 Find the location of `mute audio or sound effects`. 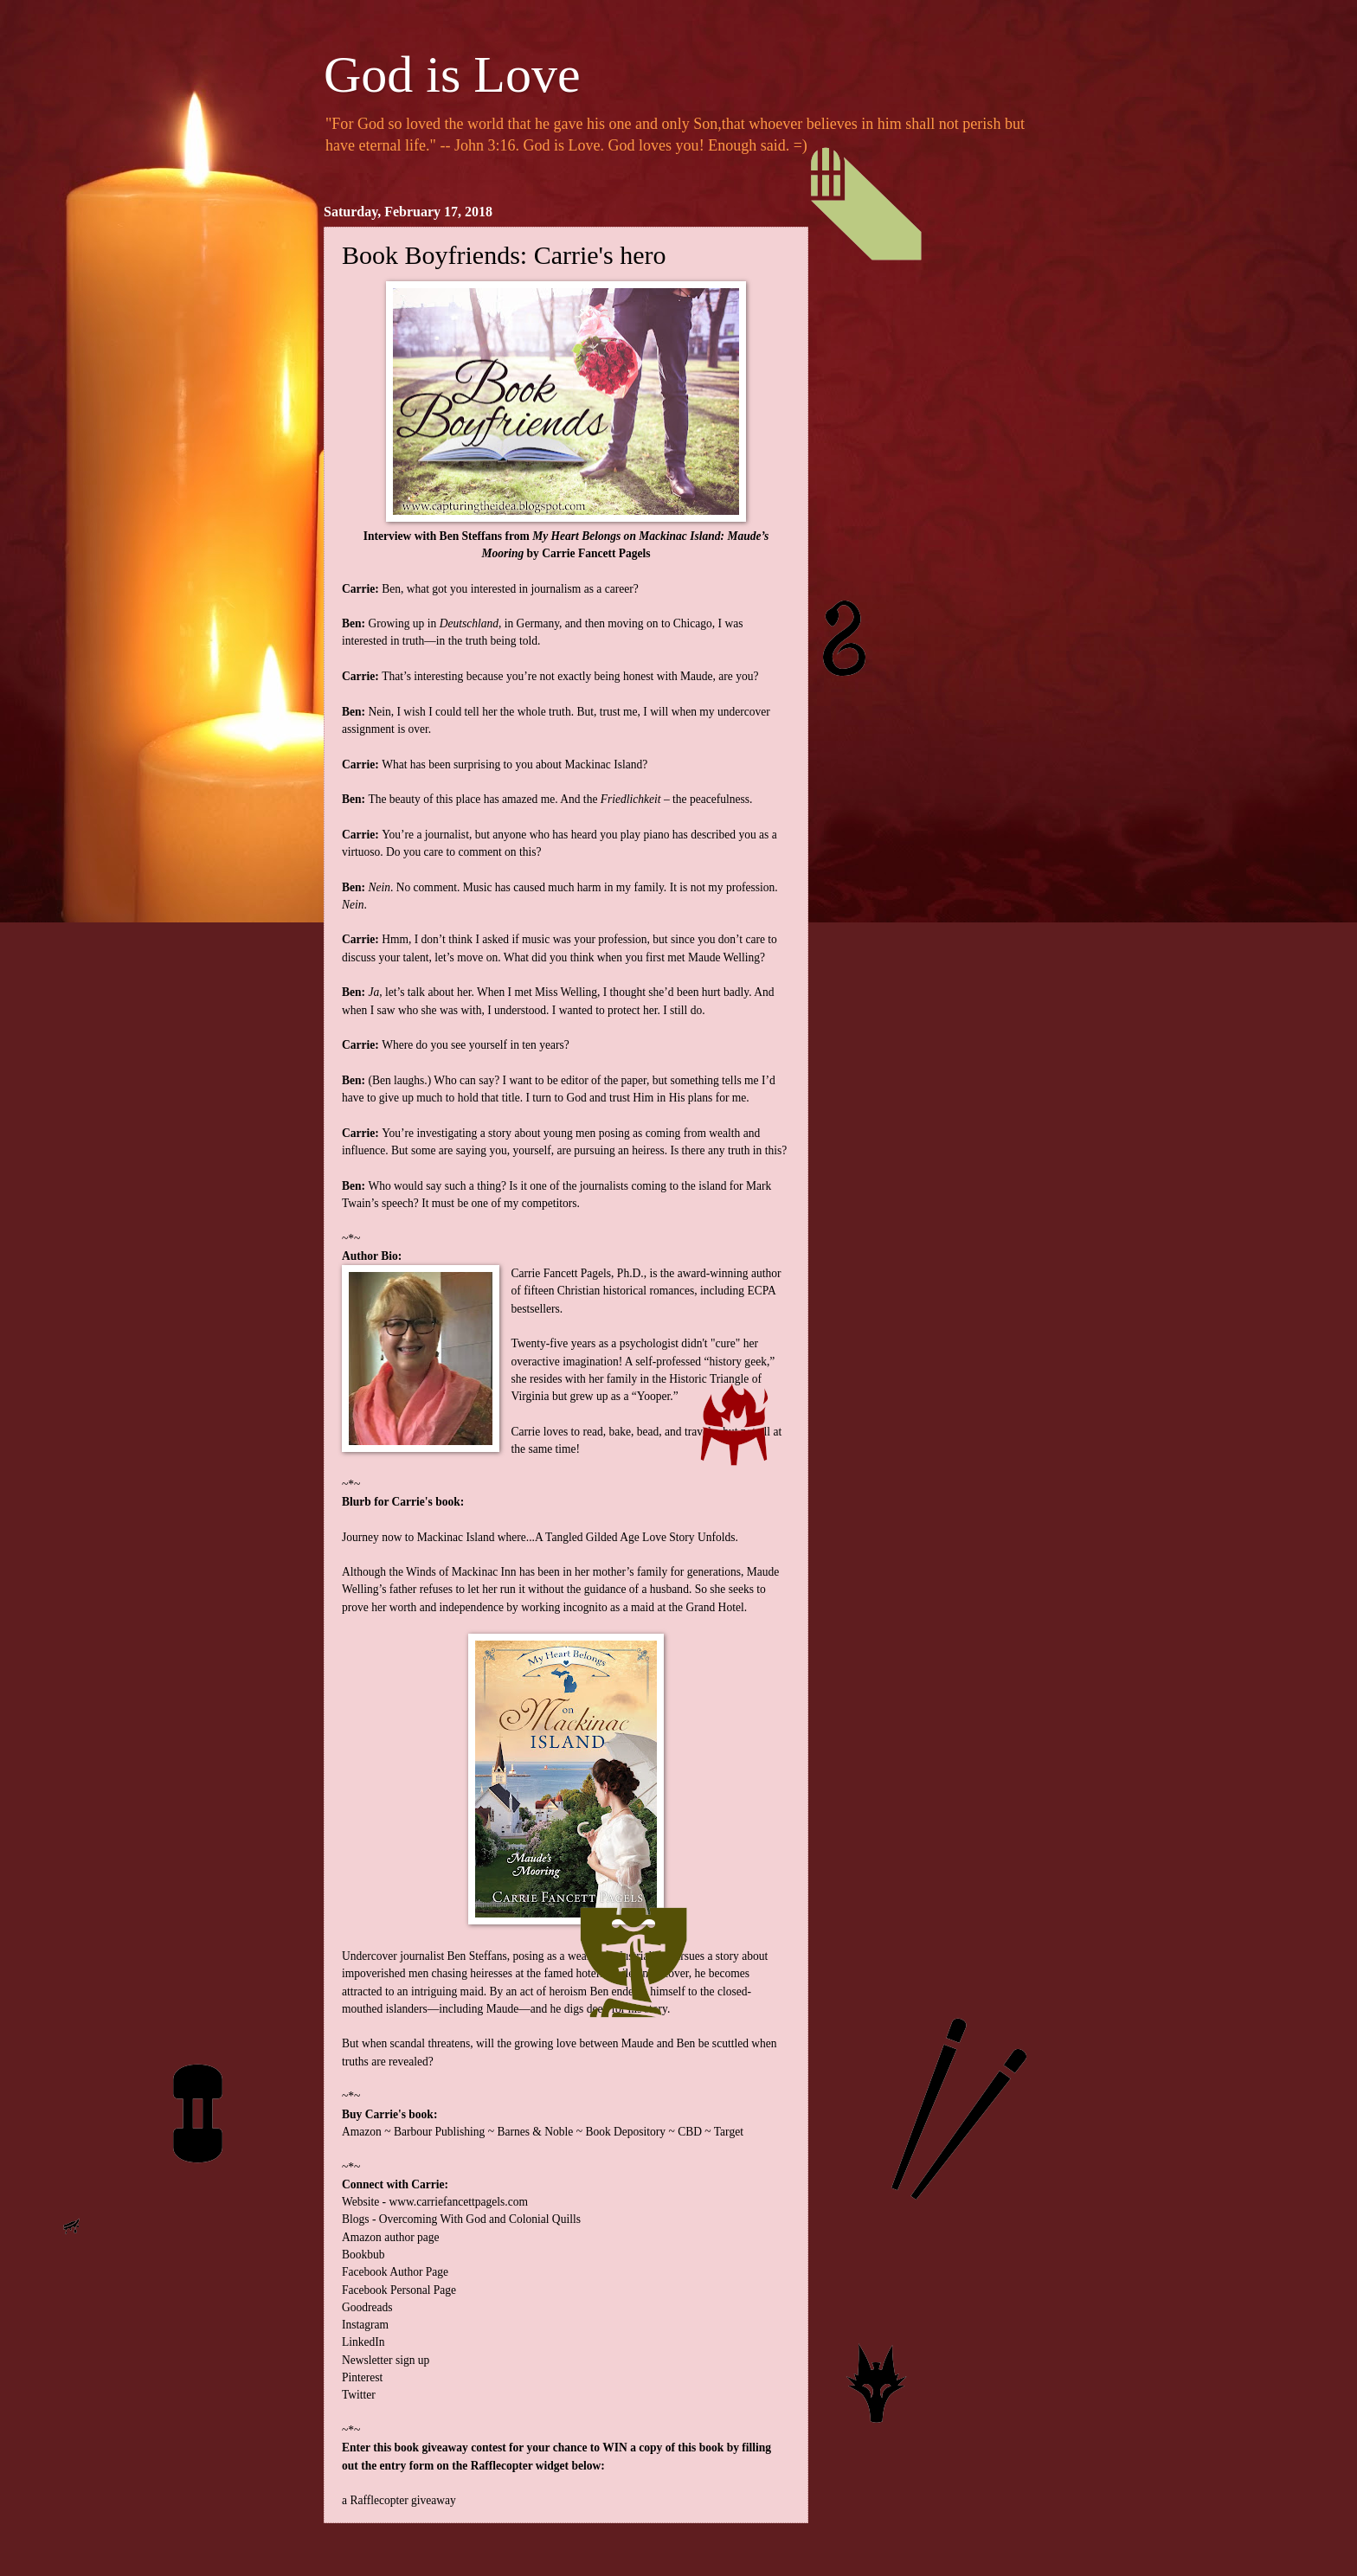

mute audio or sound effects is located at coordinates (633, 1963).